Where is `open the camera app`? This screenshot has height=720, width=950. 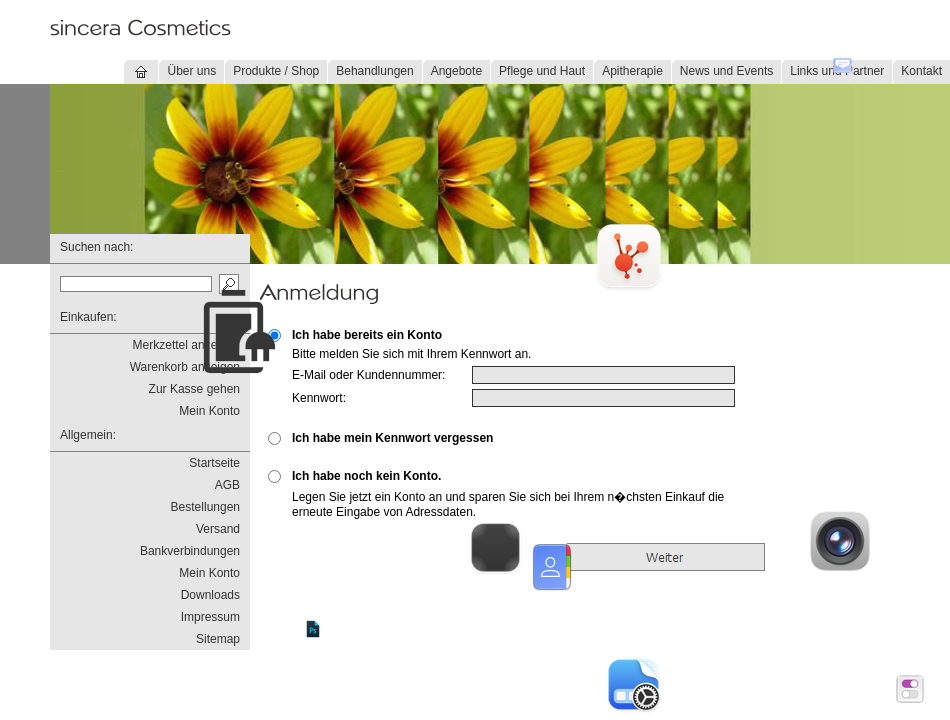 open the camera app is located at coordinates (840, 541).